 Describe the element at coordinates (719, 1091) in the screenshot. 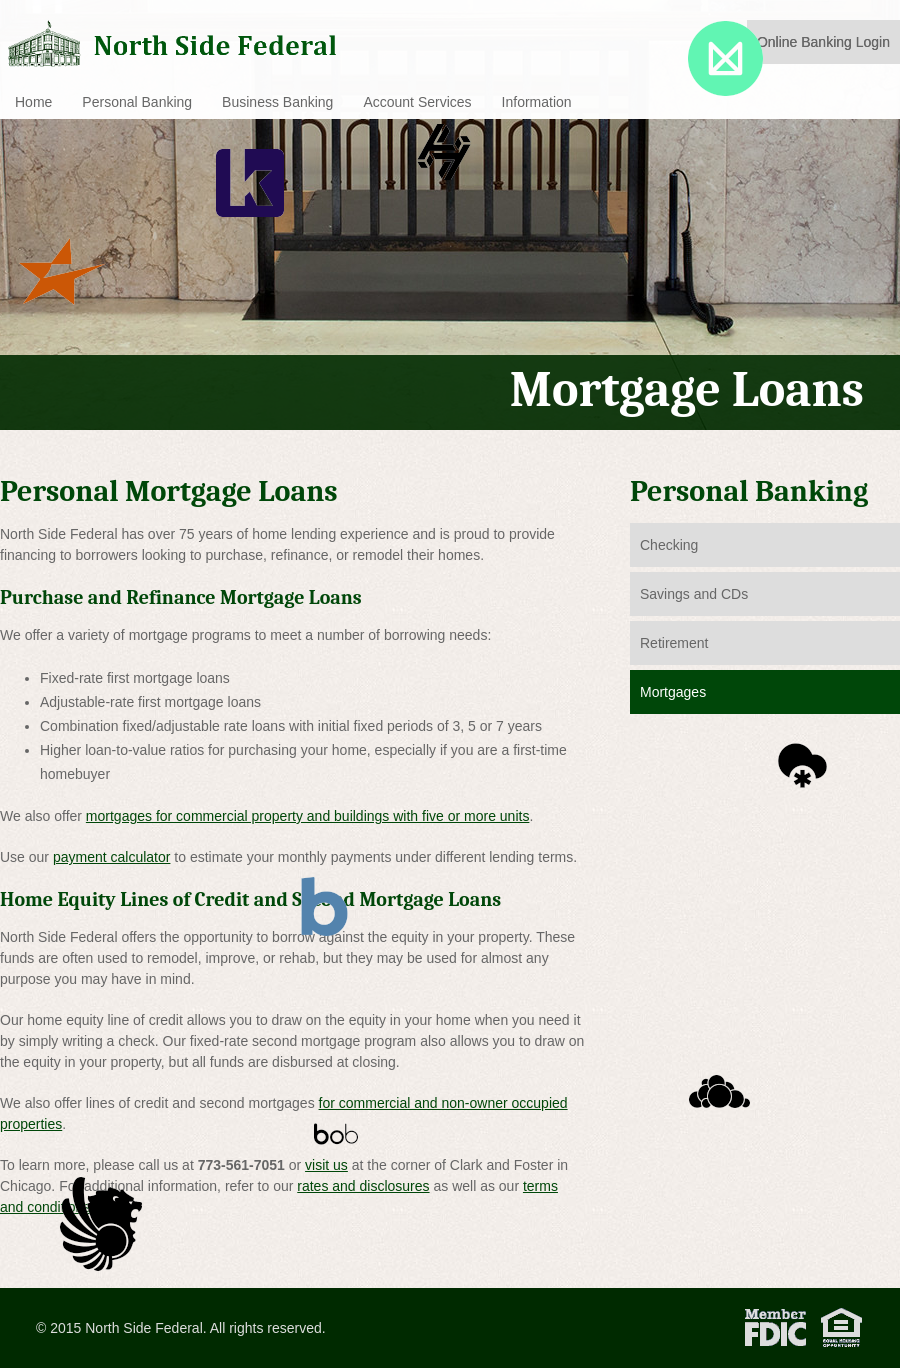

I see `open owncloud file storage app` at that location.